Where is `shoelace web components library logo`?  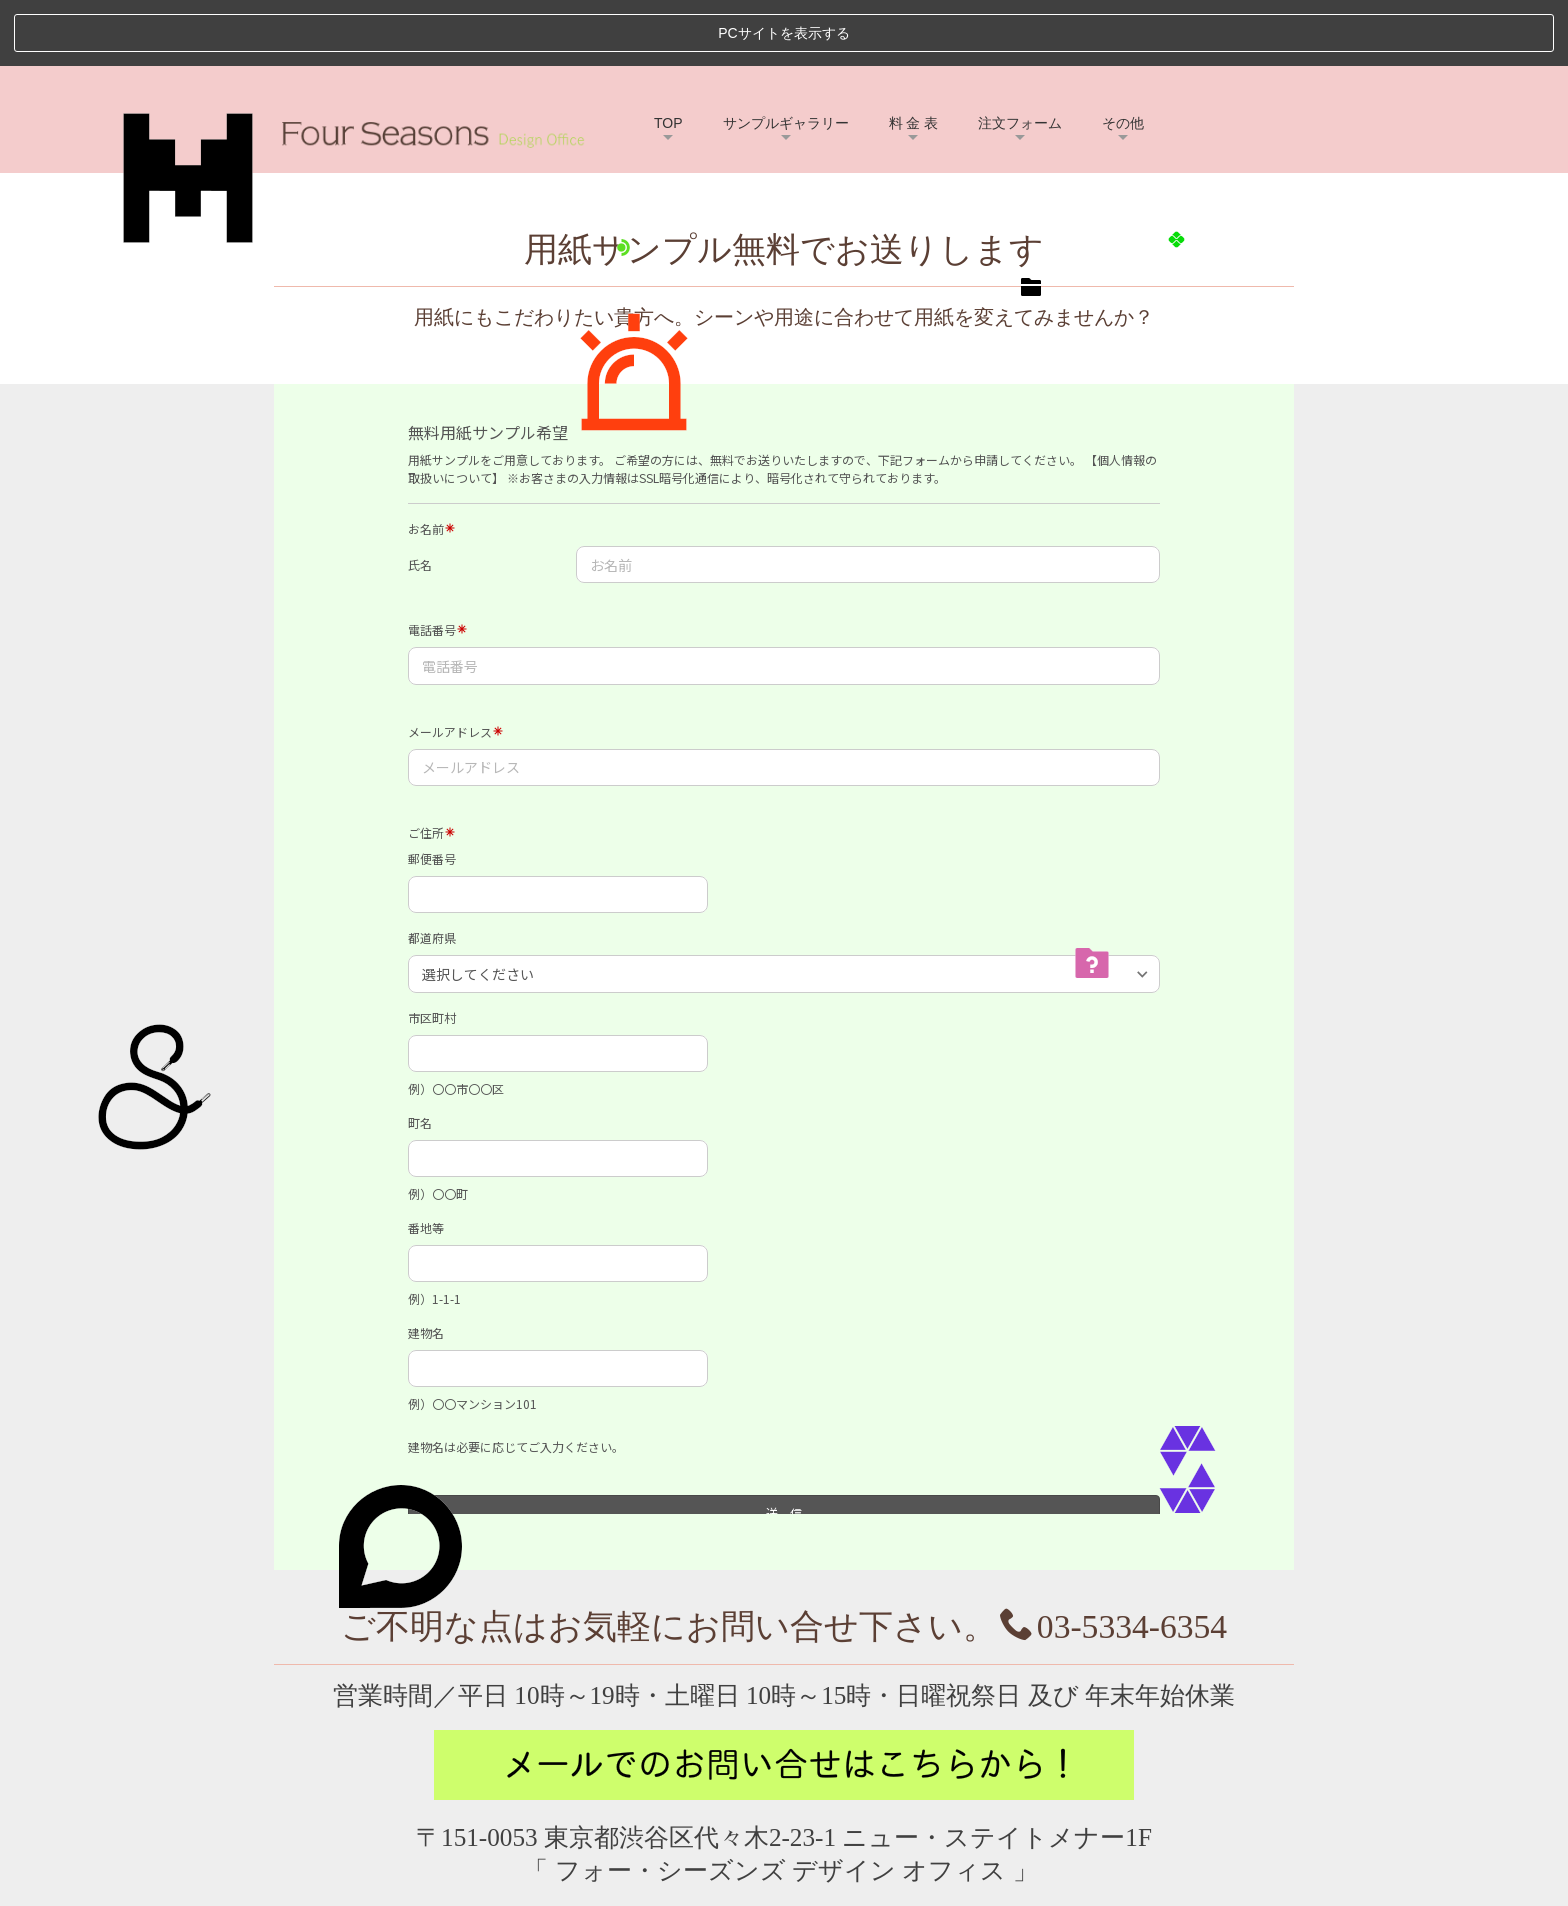
shoelace web components library logo is located at coordinates (153, 1087).